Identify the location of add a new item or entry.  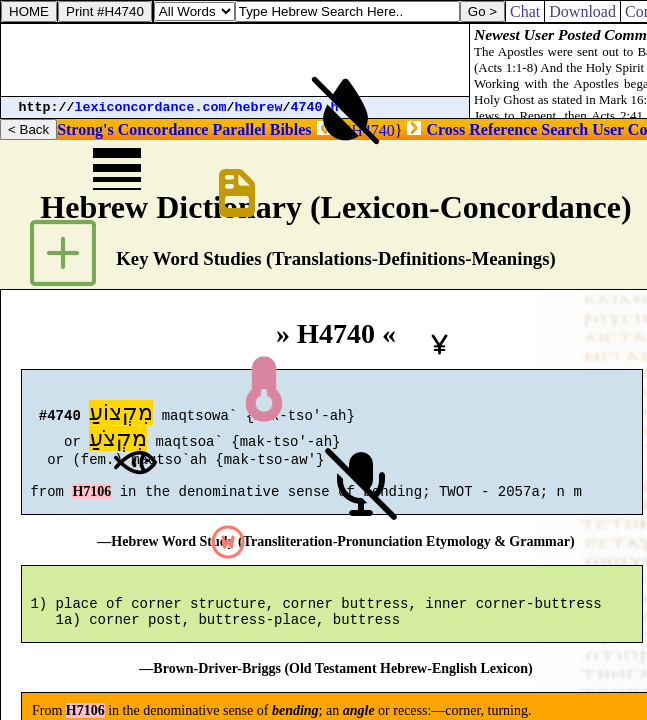
(63, 253).